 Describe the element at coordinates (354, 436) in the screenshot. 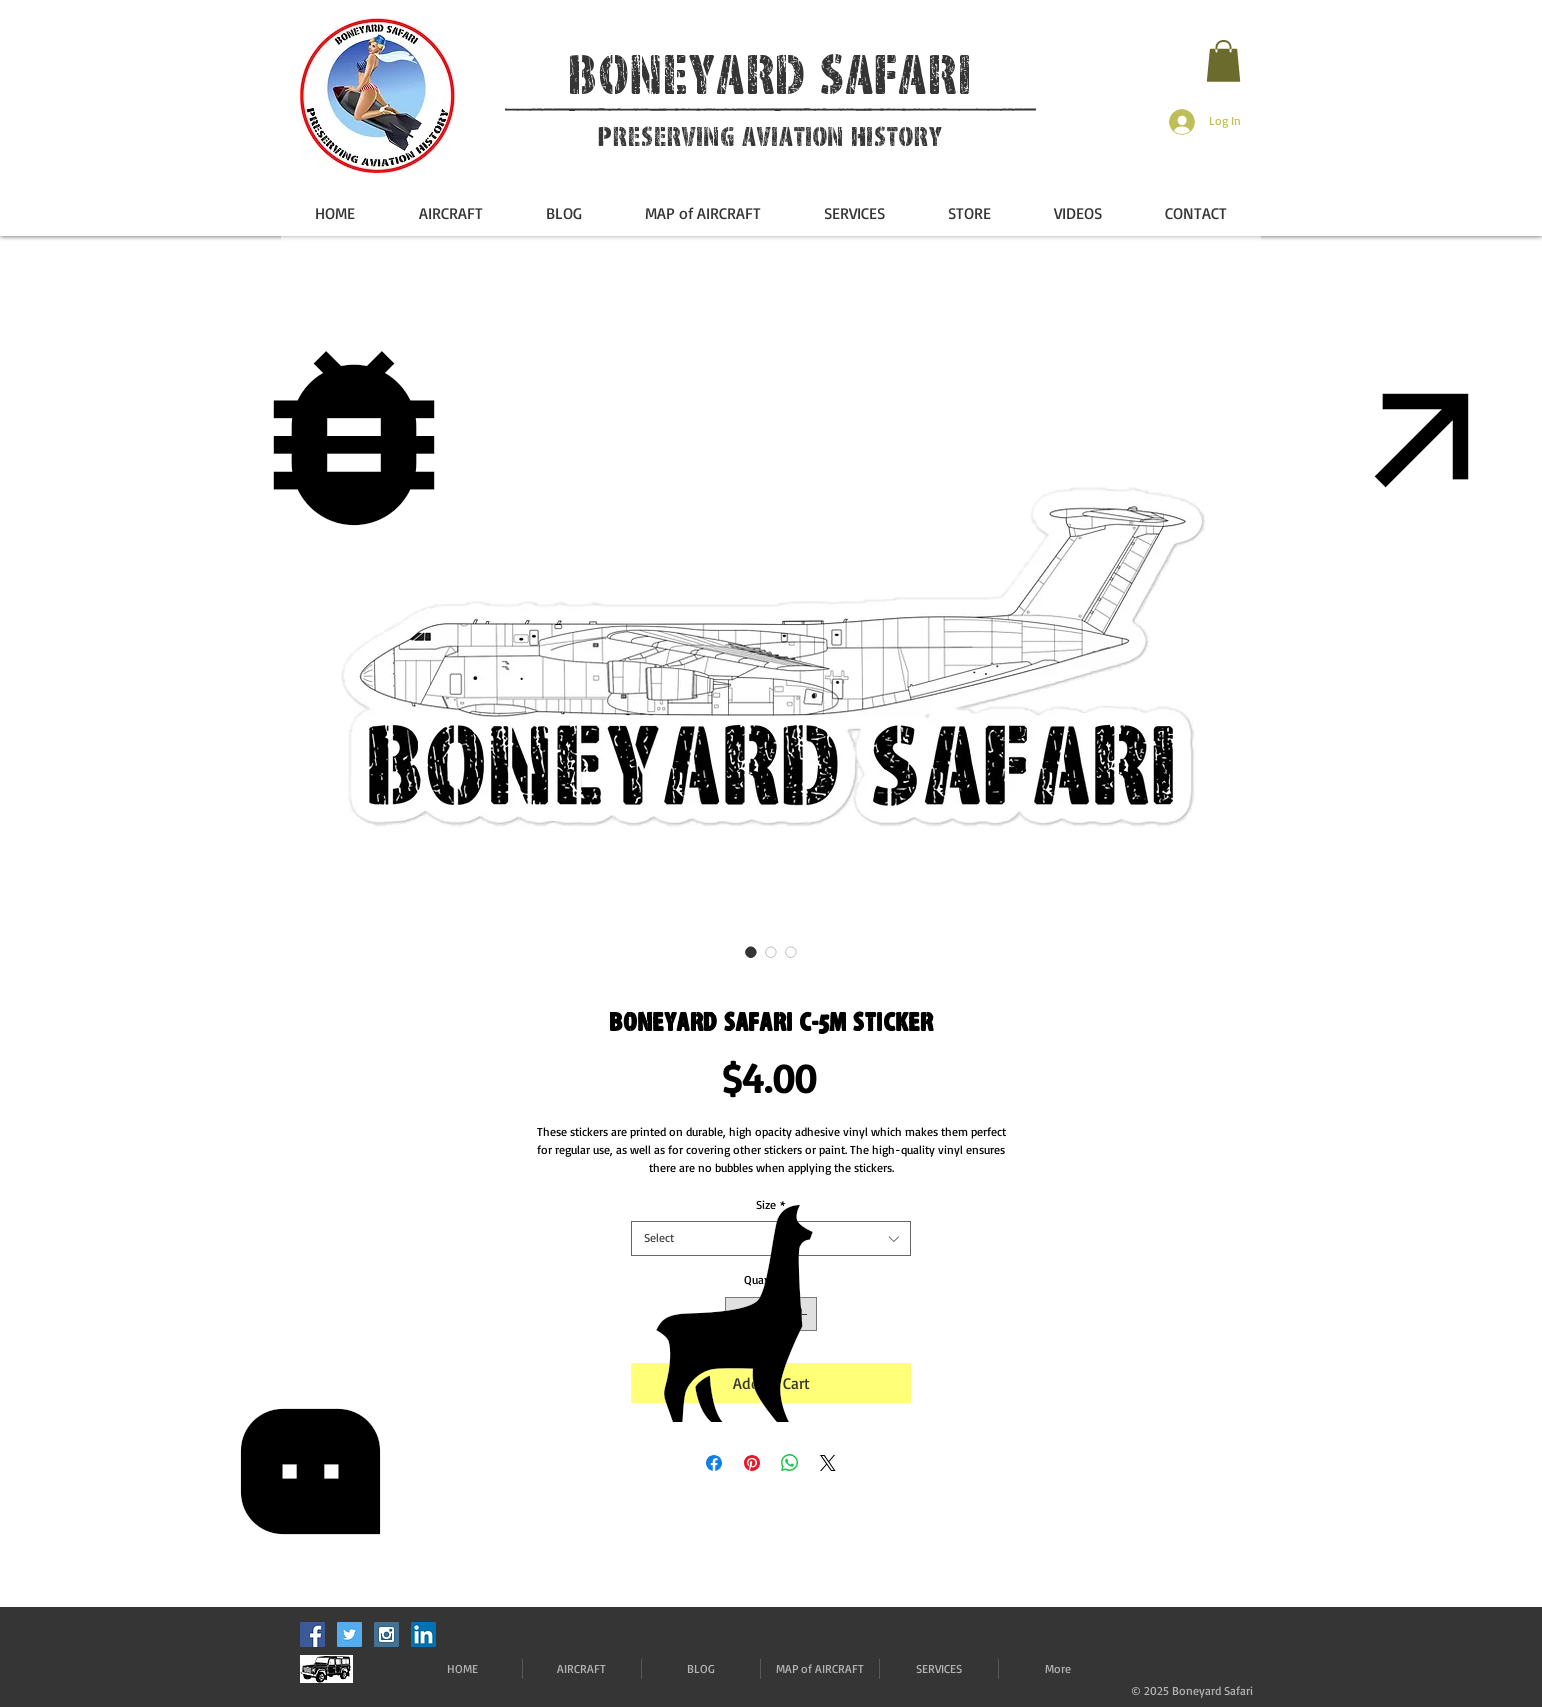

I see `report a bug or software issue` at that location.